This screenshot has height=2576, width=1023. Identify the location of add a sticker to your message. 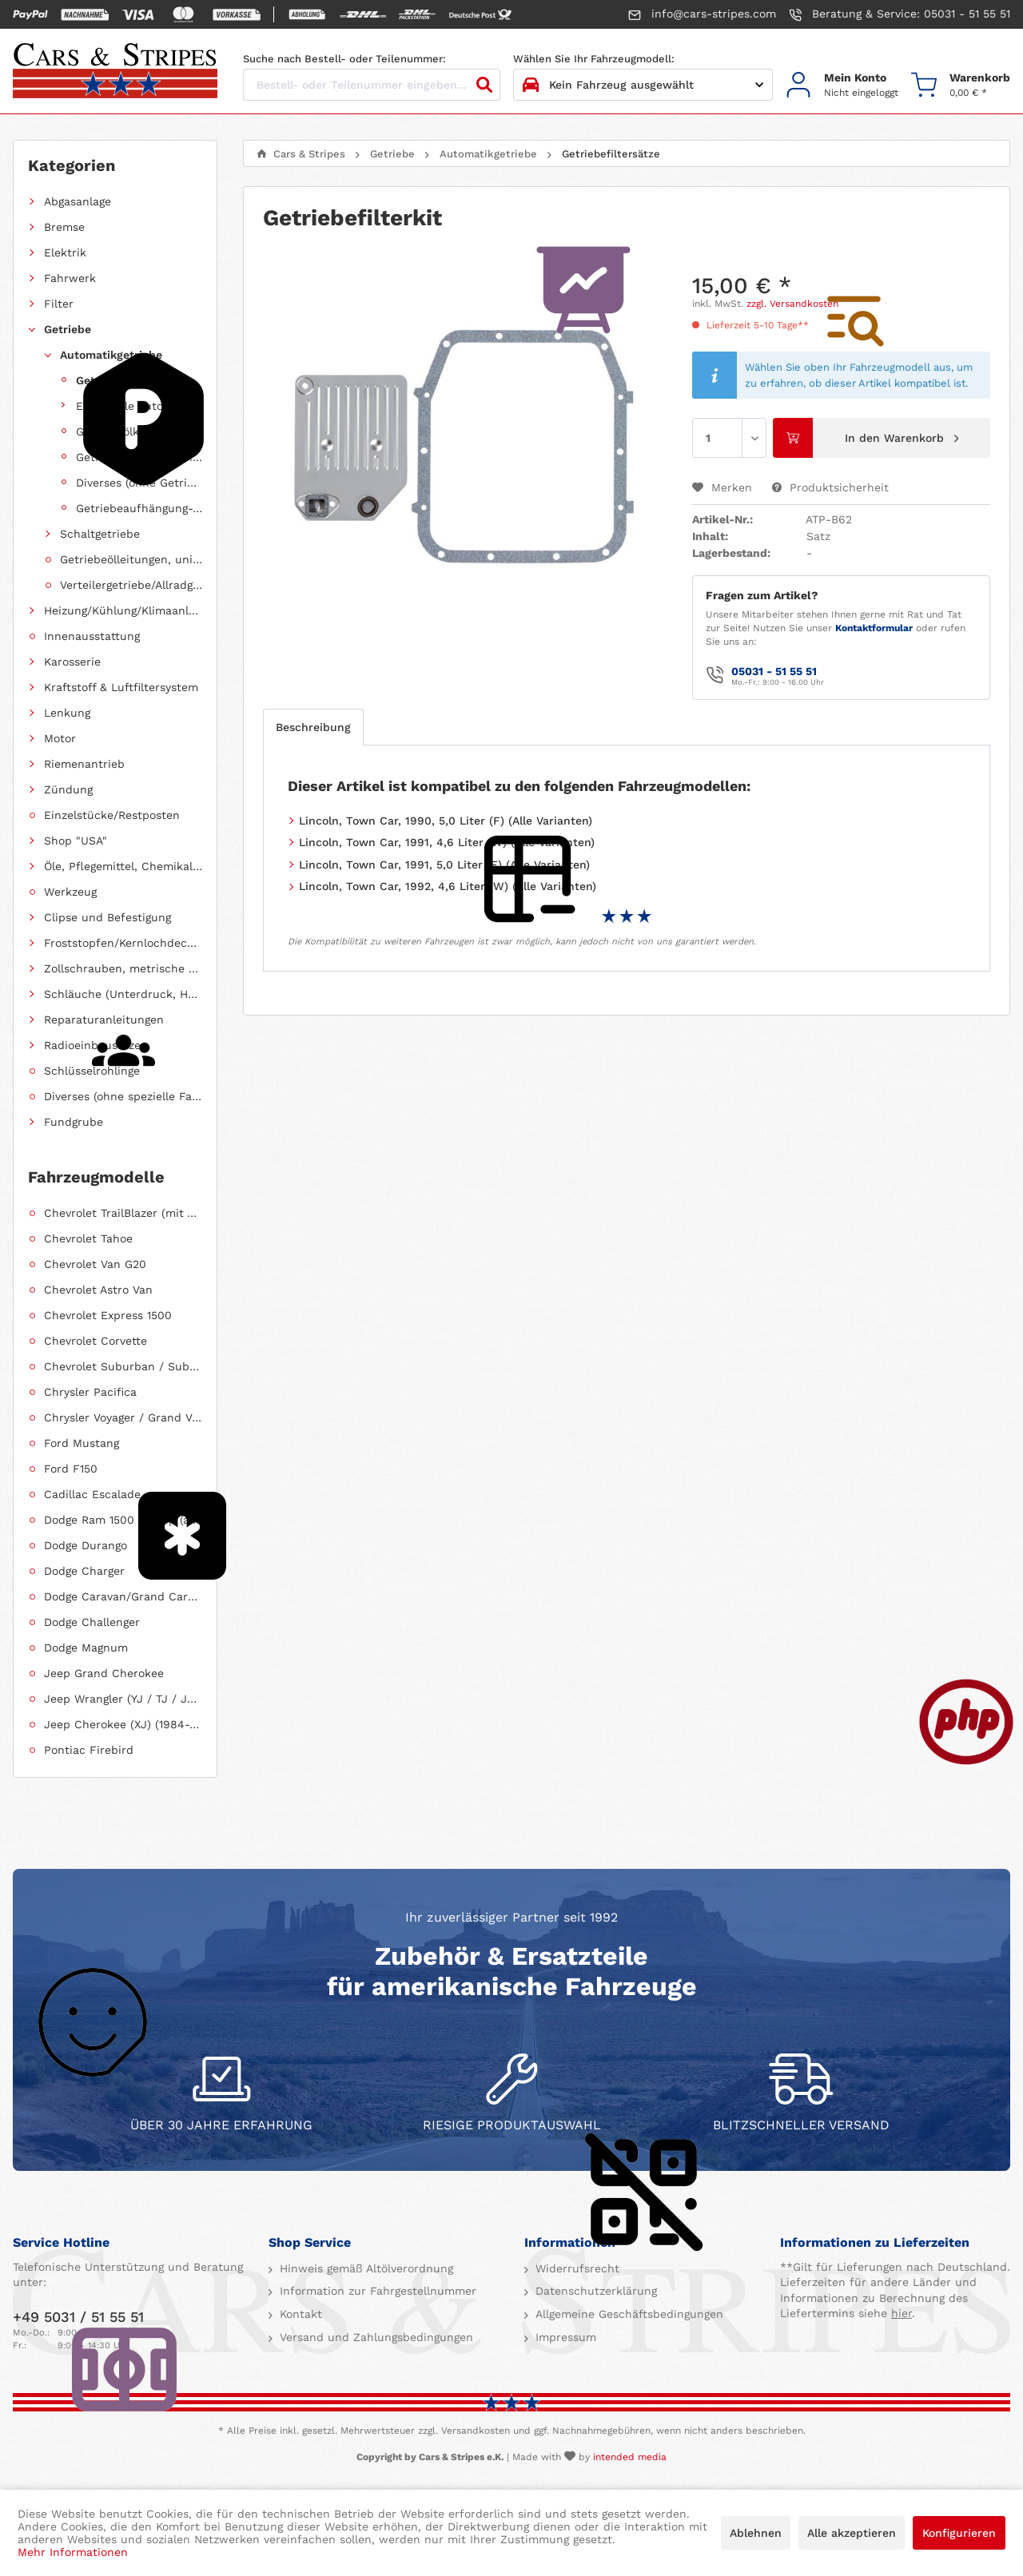
(93, 2022).